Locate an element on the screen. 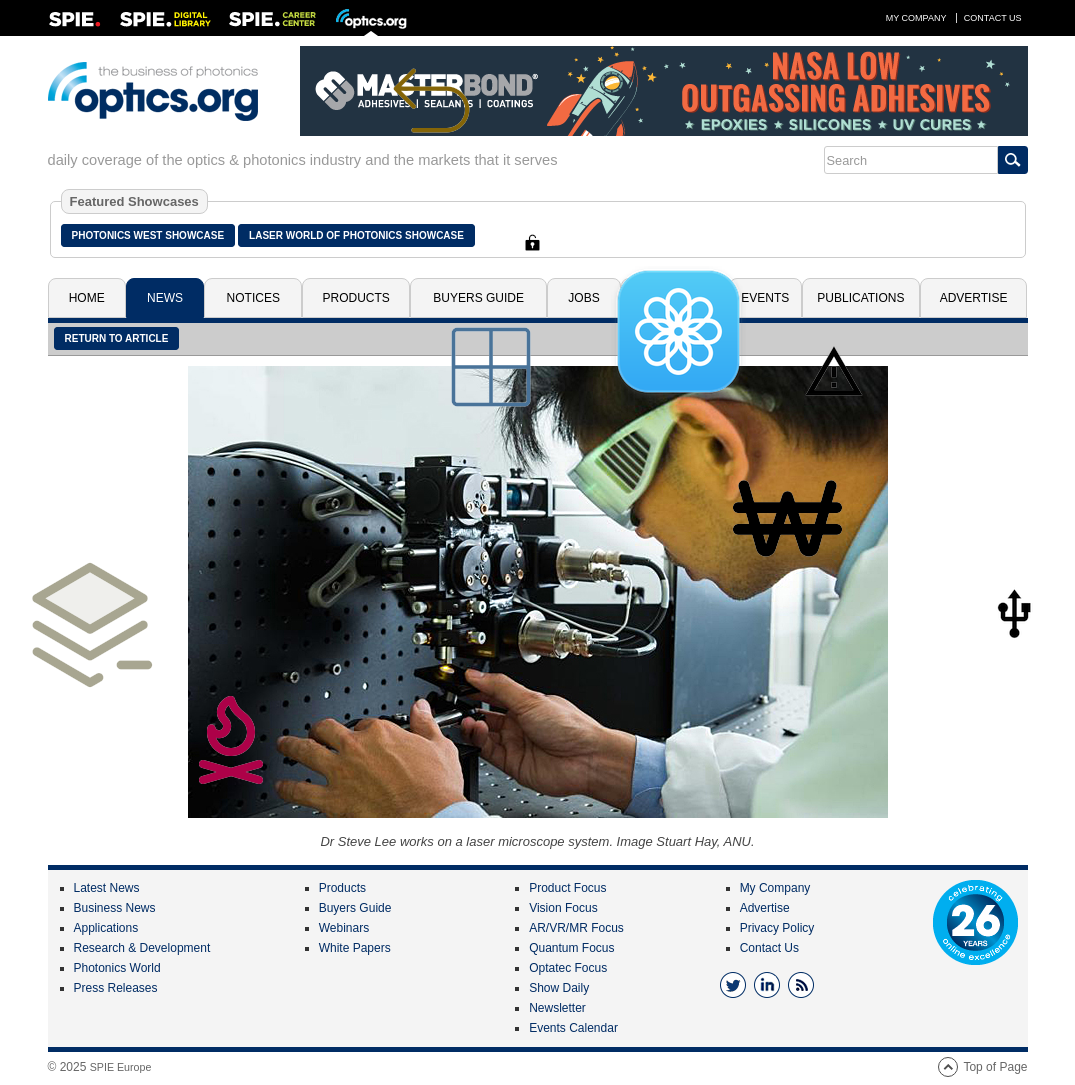 This screenshot has height=1085, width=1075. open graphics or design applications is located at coordinates (678, 331).